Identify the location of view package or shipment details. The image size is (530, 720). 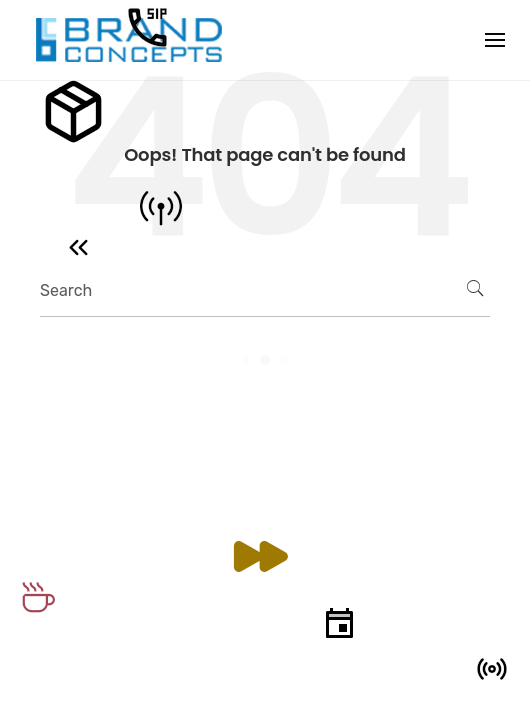
(73, 111).